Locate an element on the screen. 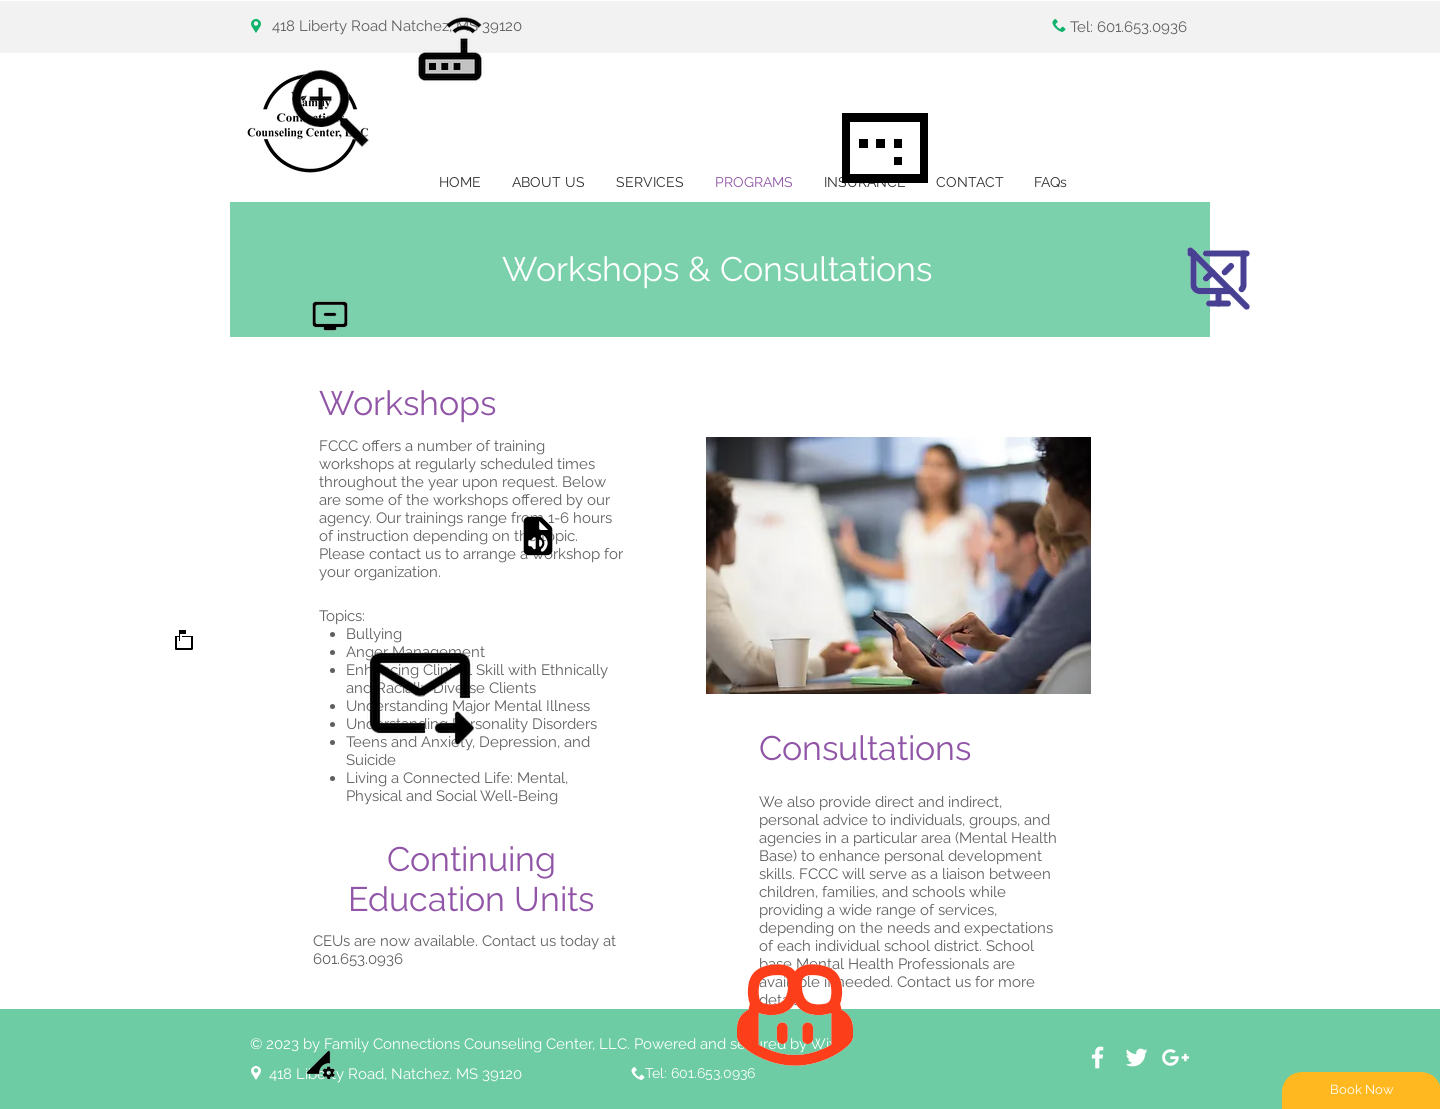  access GitHub Copilot AI assistant is located at coordinates (795, 1015).